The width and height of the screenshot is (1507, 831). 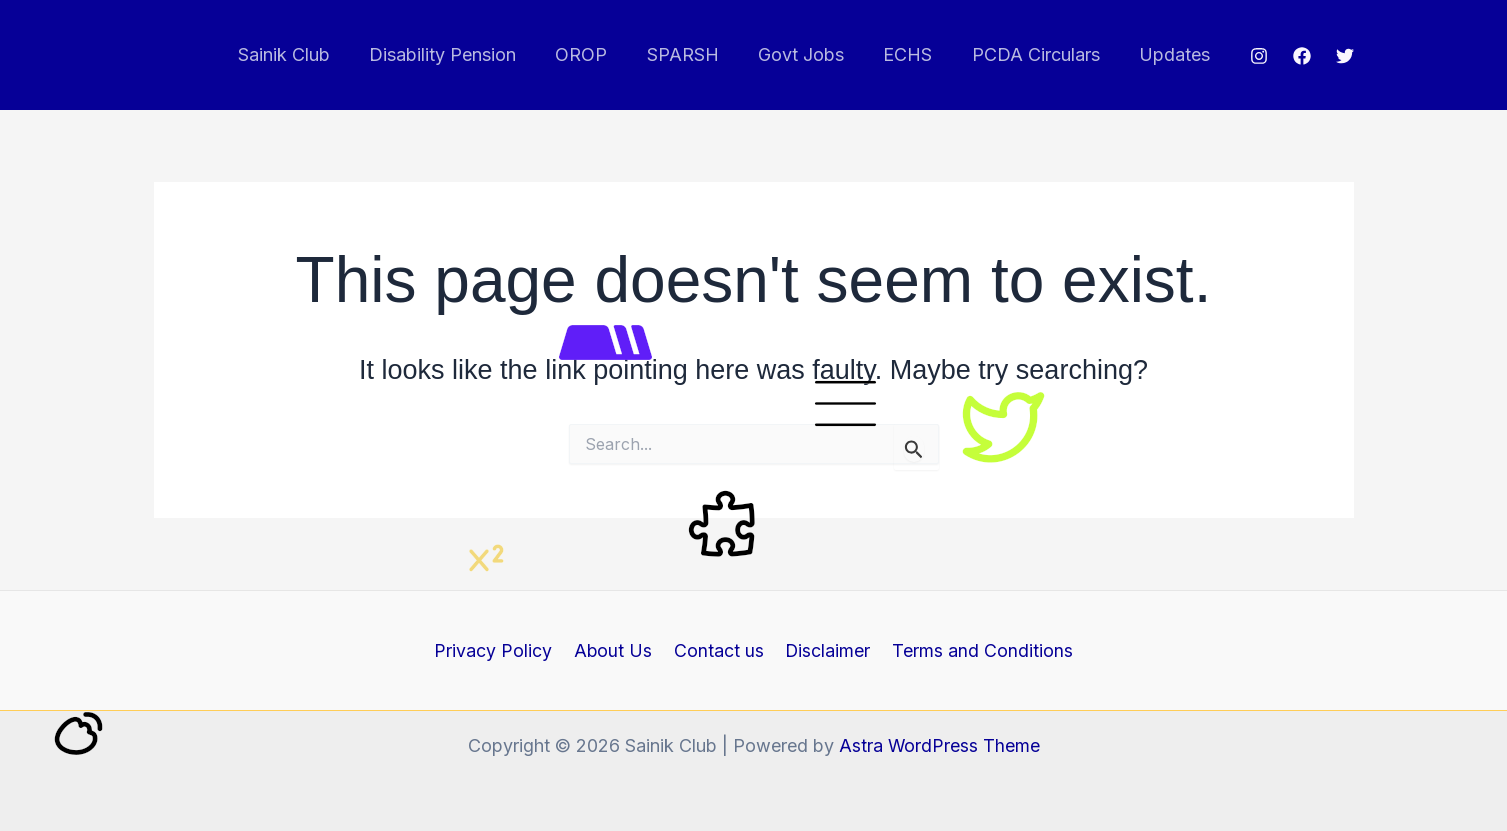 What do you see at coordinates (484, 558) in the screenshot?
I see `format text as superscript` at bounding box center [484, 558].